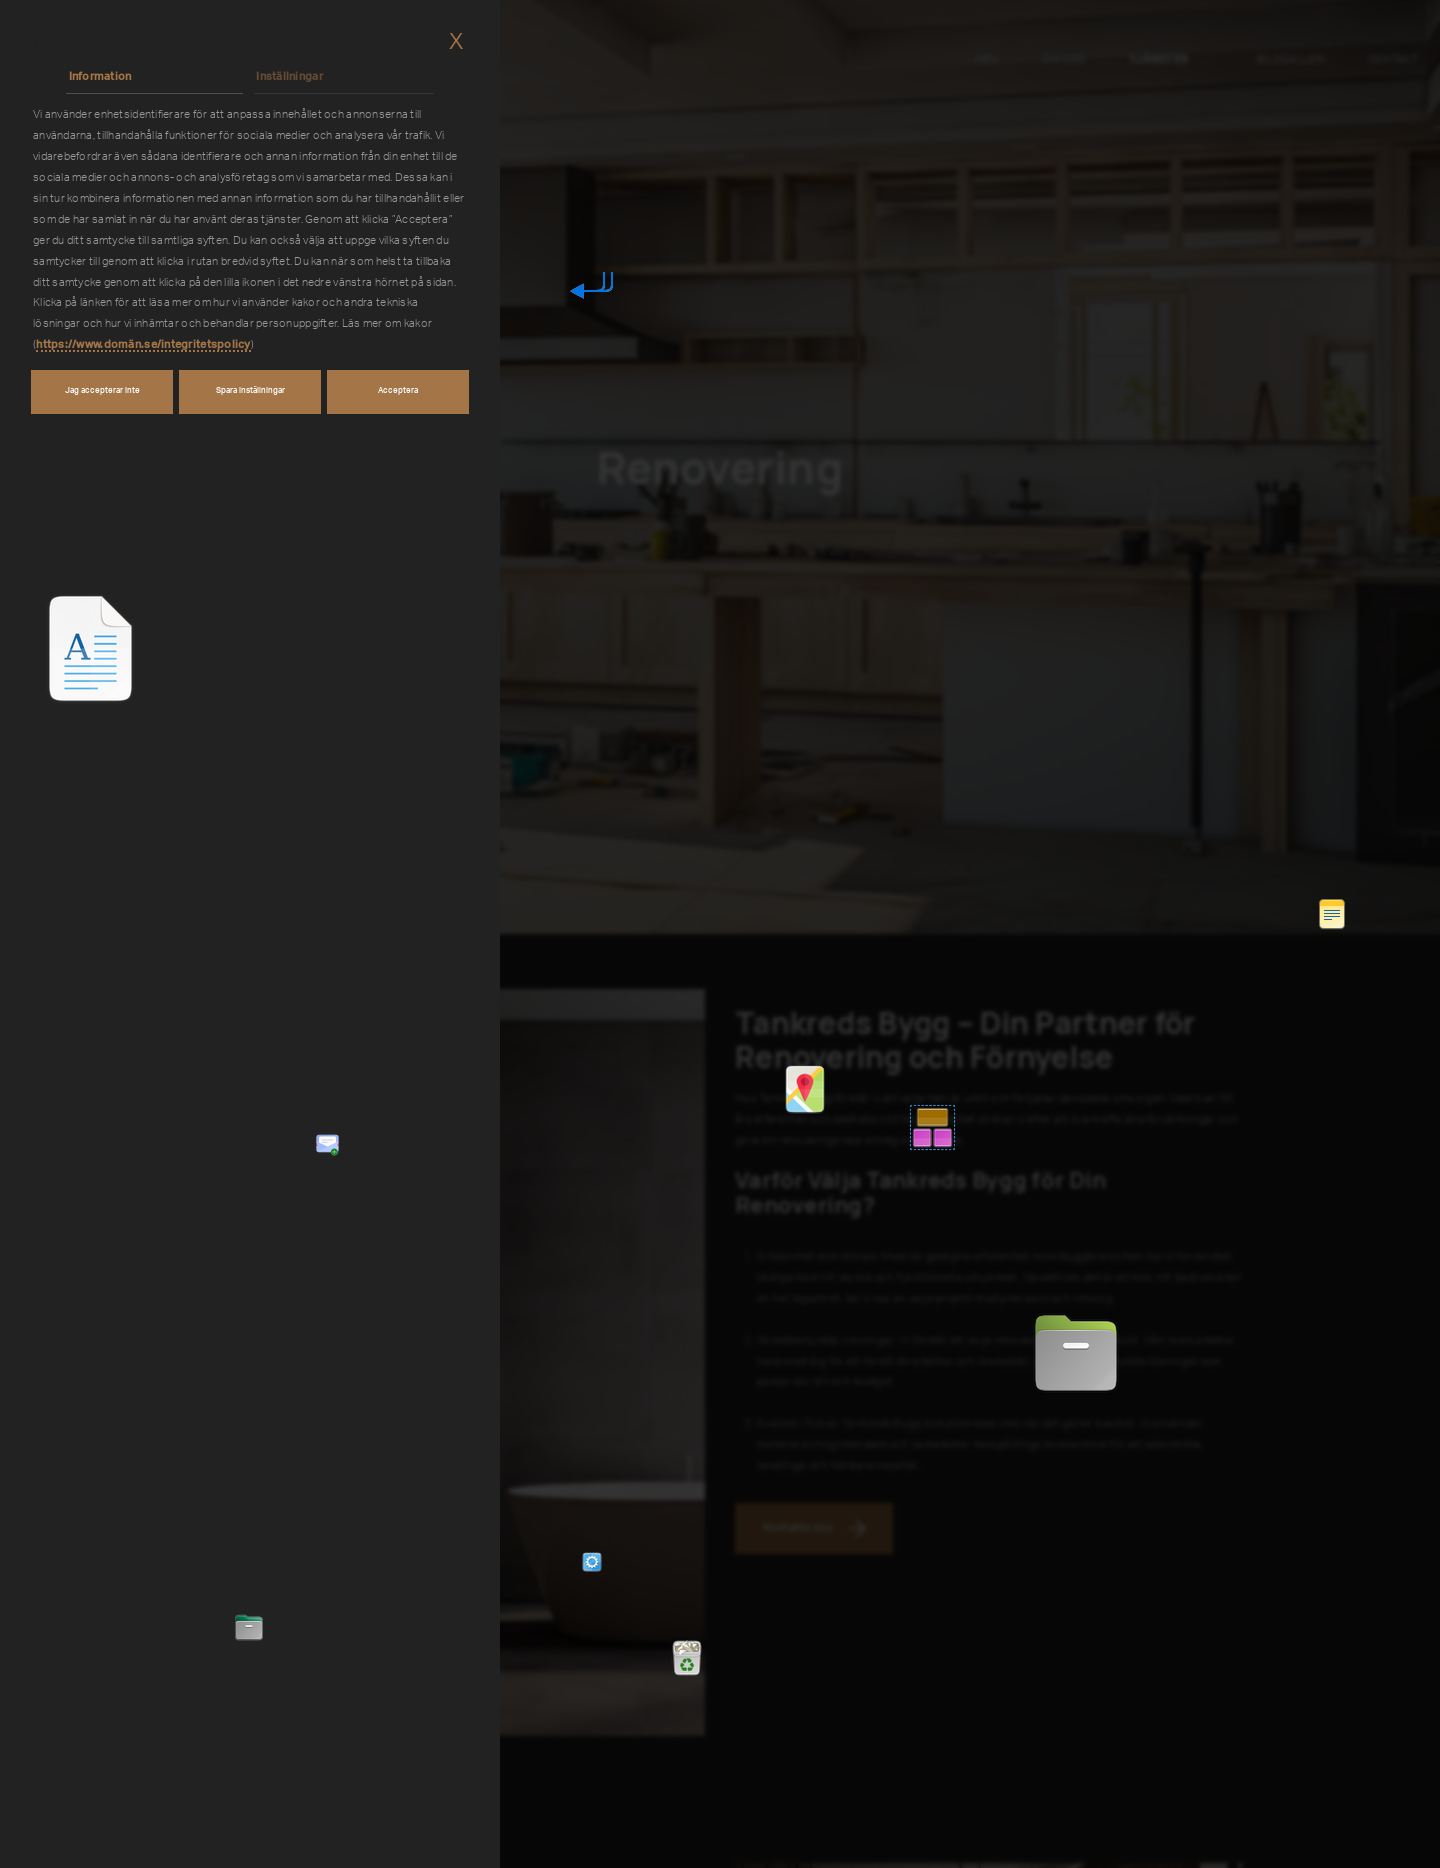 The width and height of the screenshot is (1440, 1868). I want to click on windows executable file (.exe), so click(592, 1562).